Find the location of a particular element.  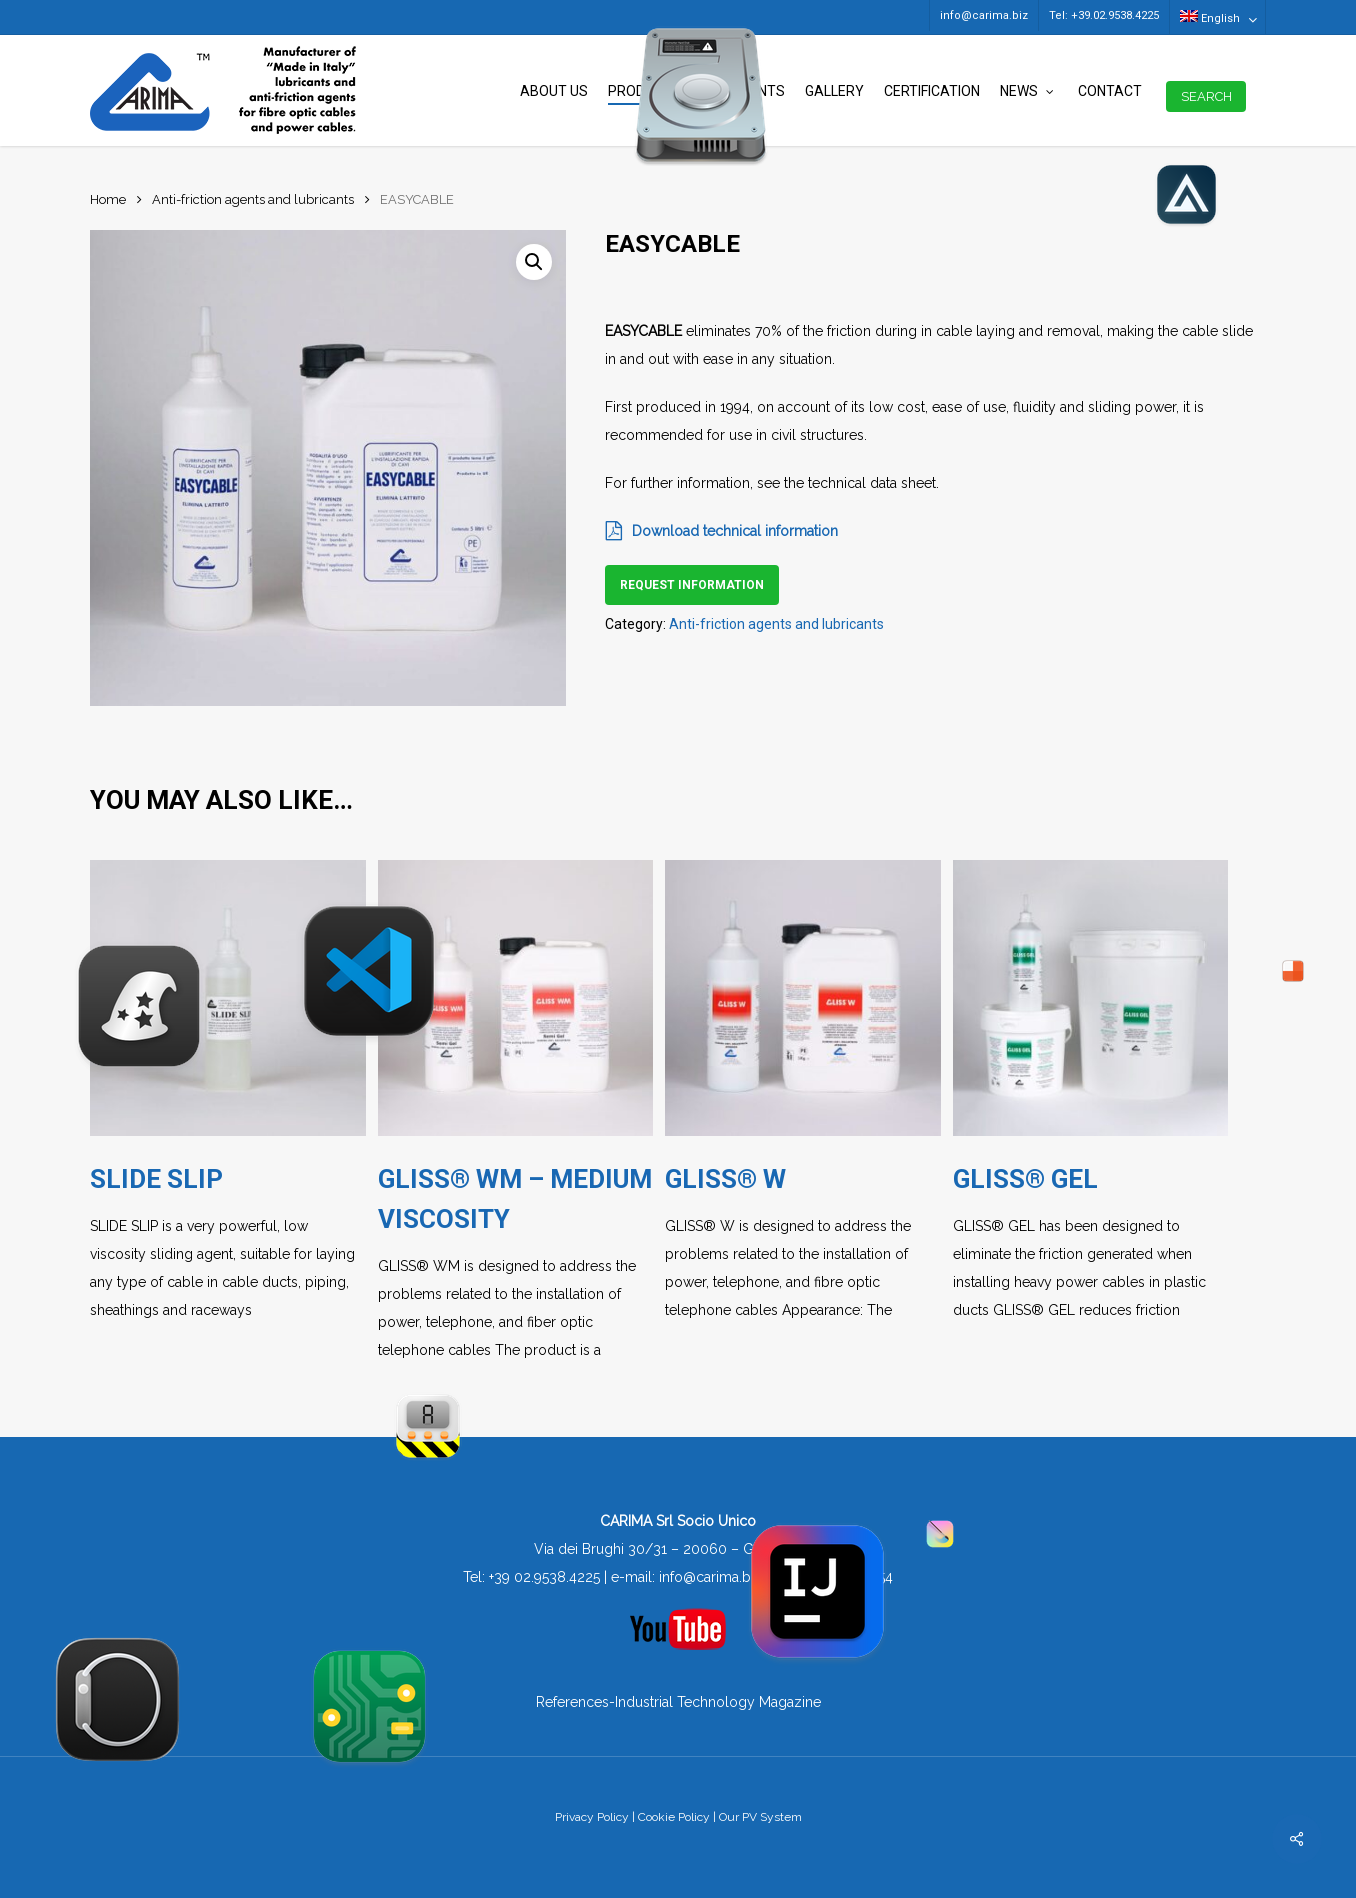

open IntelliJ IDEA development environment is located at coordinates (817, 1591).